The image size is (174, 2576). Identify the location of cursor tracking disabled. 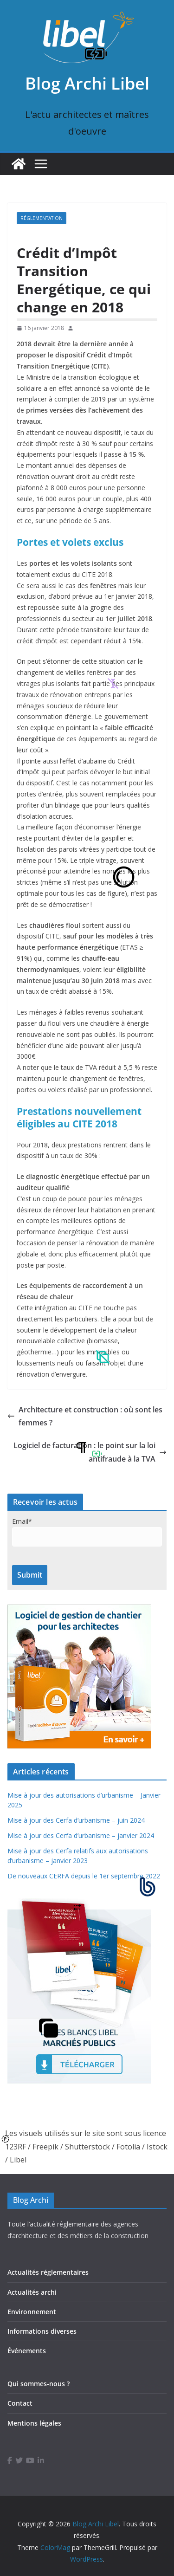
(113, 683).